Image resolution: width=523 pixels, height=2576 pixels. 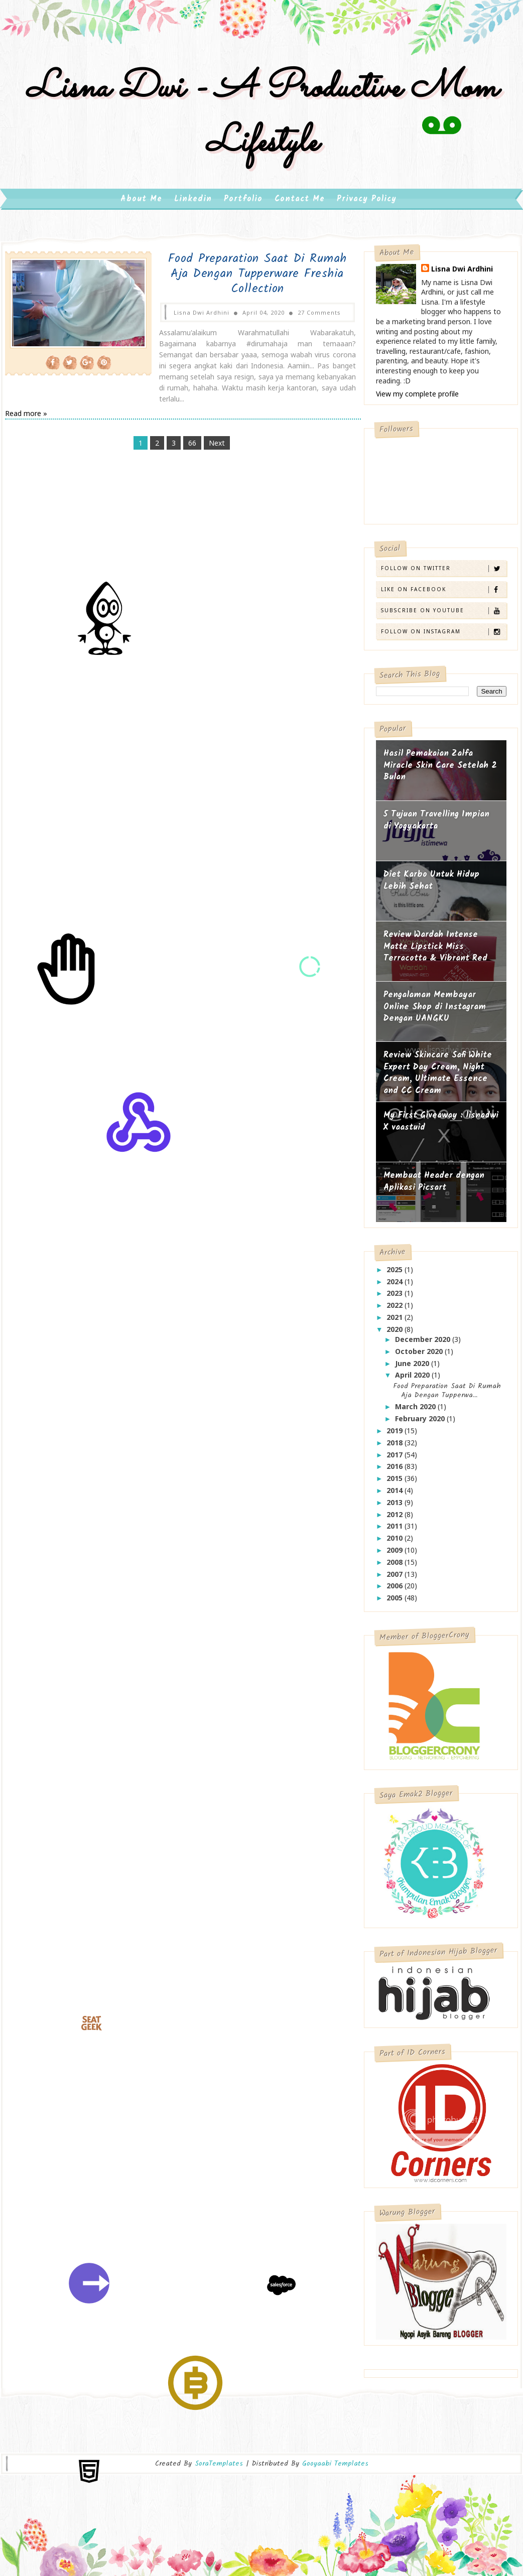 What do you see at coordinates (139, 1124) in the screenshot?
I see `configure webhook integrations` at bounding box center [139, 1124].